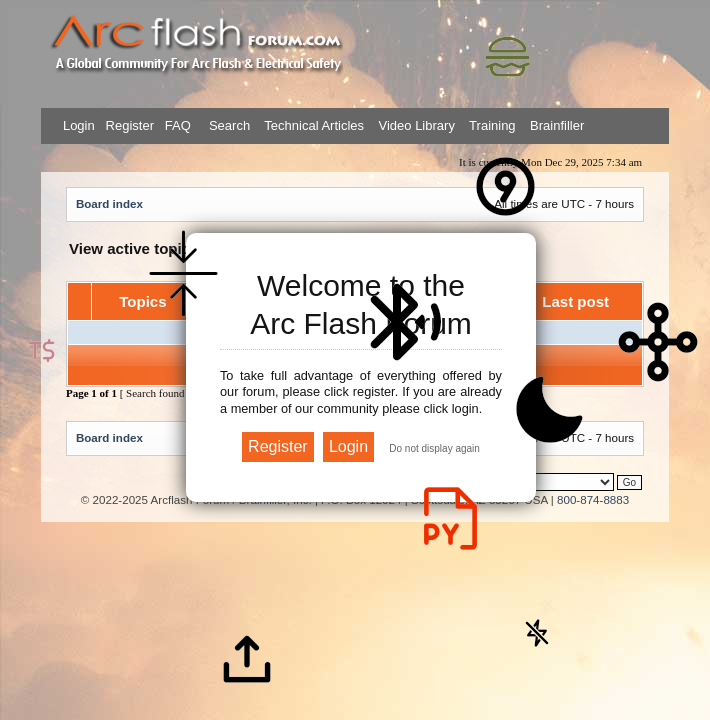 The width and height of the screenshot is (710, 720). What do you see at coordinates (405, 322) in the screenshot?
I see `searching for nearby bluetooth devices` at bounding box center [405, 322].